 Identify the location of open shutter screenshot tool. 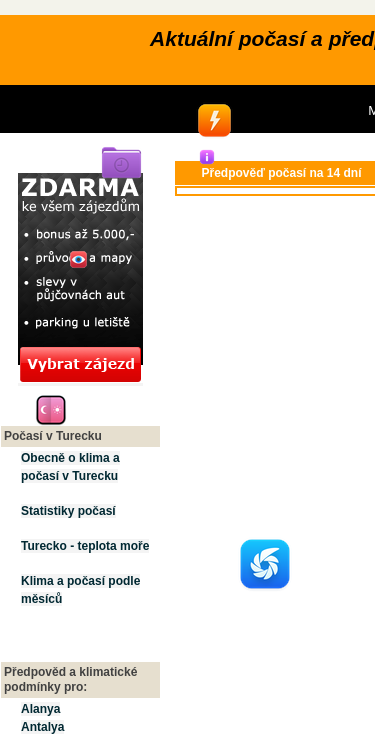
(265, 564).